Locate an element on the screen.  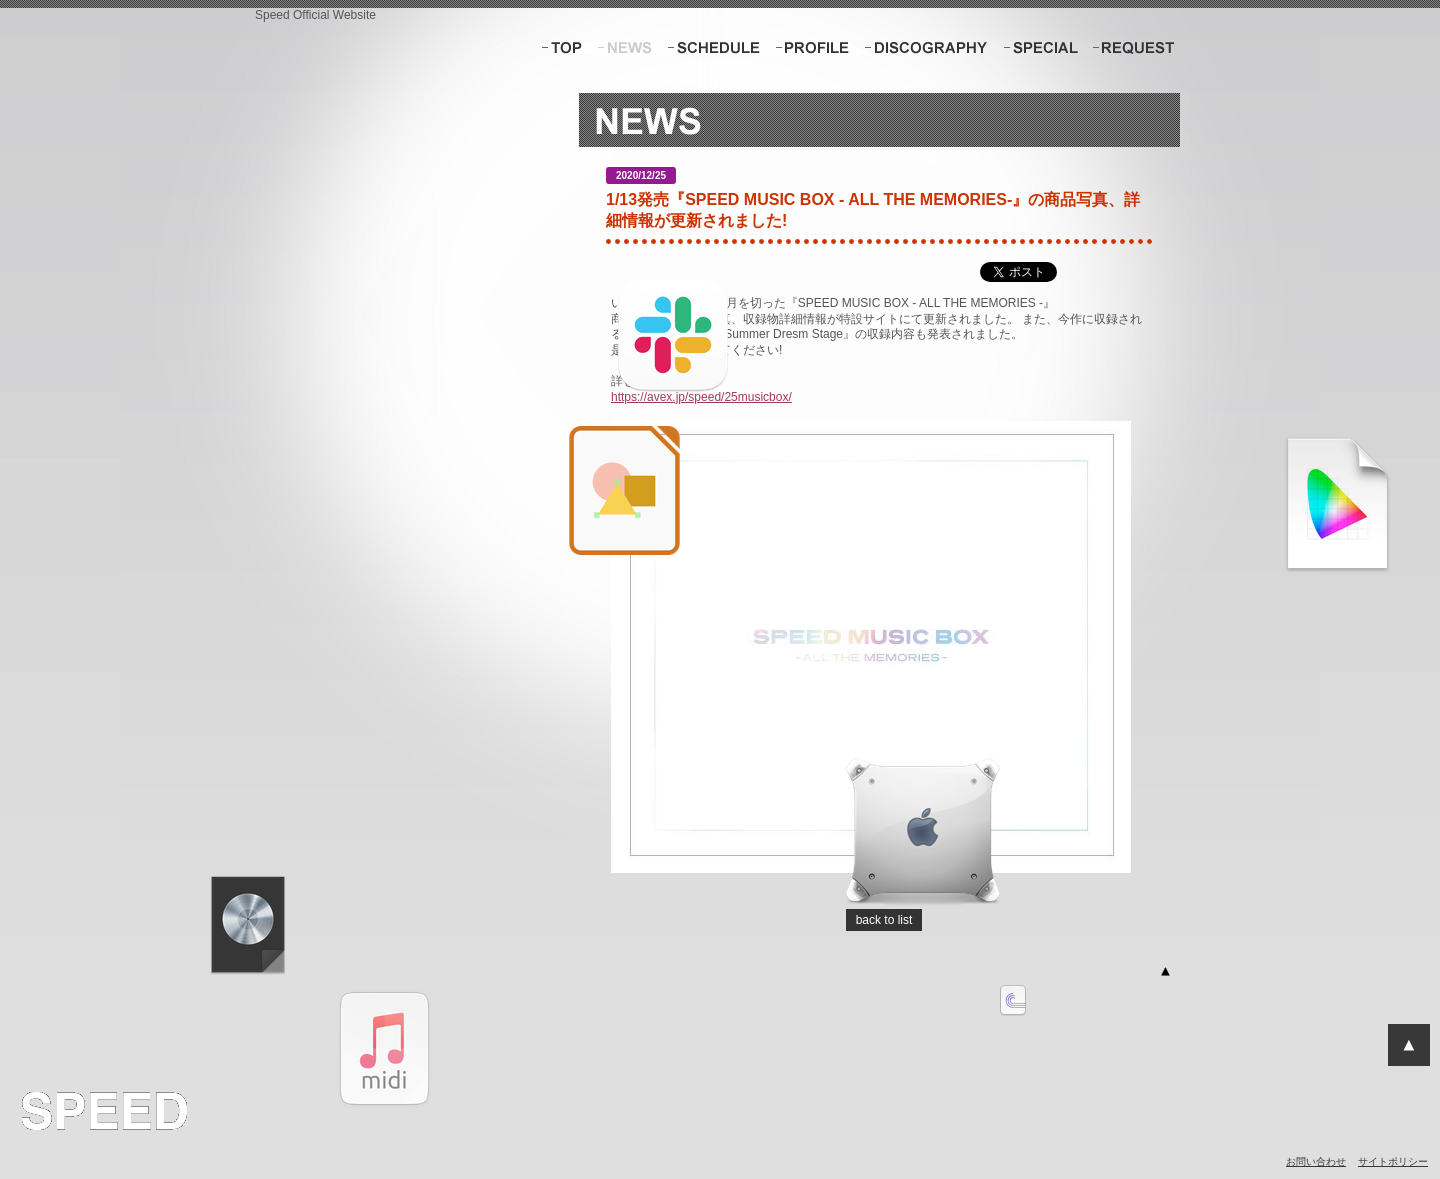
color profile document for color management is located at coordinates (1337, 506).